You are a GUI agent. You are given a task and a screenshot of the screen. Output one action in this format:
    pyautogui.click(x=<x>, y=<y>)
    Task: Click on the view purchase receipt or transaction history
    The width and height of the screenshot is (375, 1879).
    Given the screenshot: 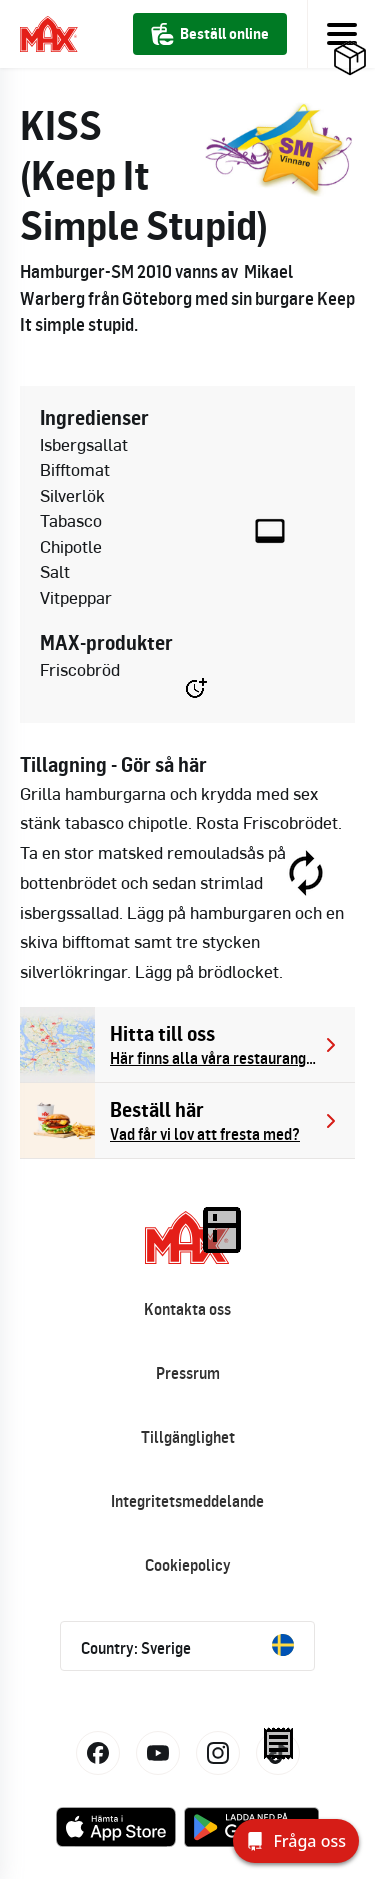 What is the action you would take?
    pyautogui.click(x=278, y=1743)
    